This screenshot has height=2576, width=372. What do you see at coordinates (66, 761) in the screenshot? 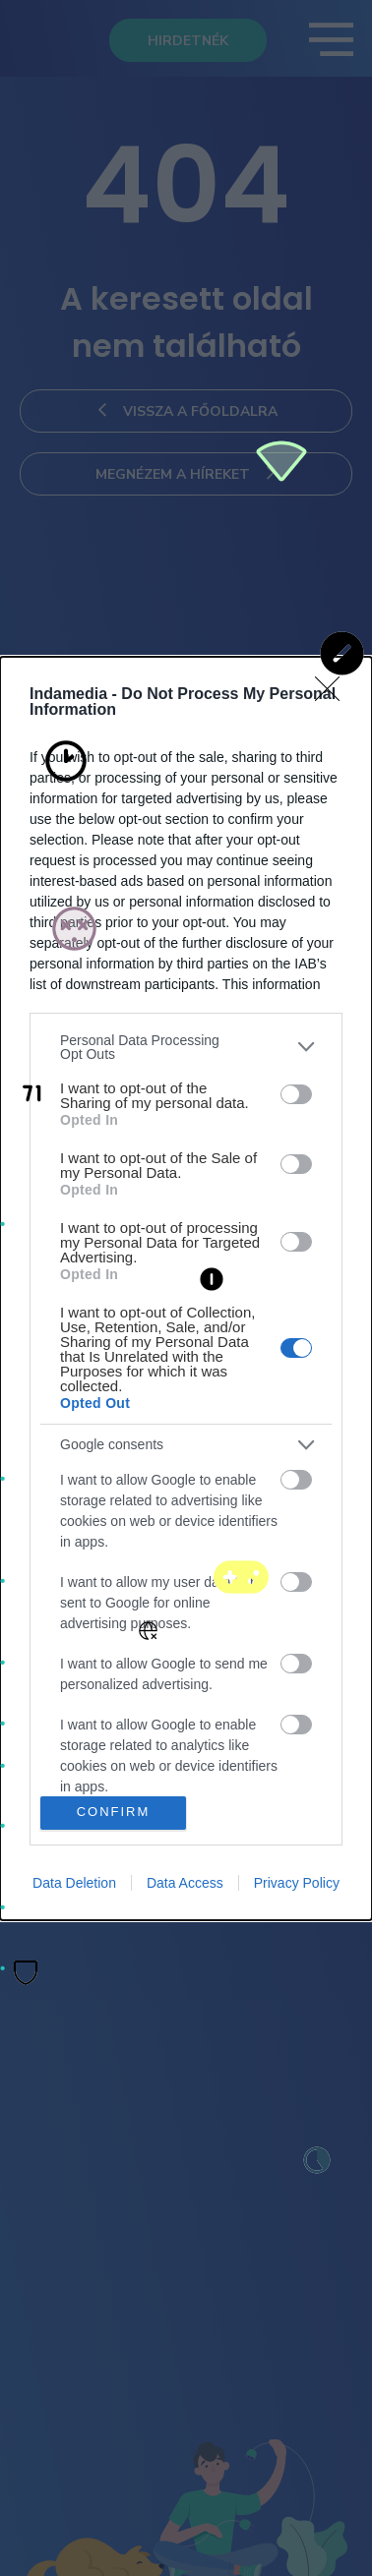
I see `view current time` at bounding box center [66, 761].